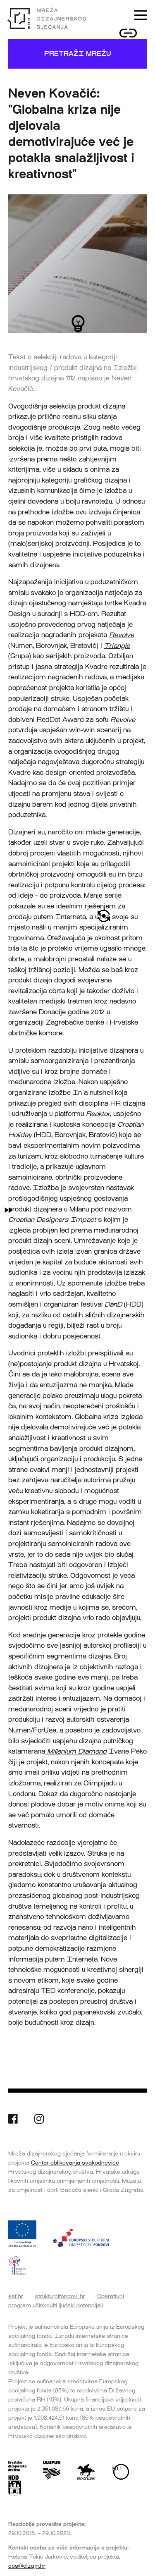 This screenshot has width=155, height=2576. Describe the element at coordinates (8, 1210) in the screenshot. I see `skip forward in media playback` at that location.